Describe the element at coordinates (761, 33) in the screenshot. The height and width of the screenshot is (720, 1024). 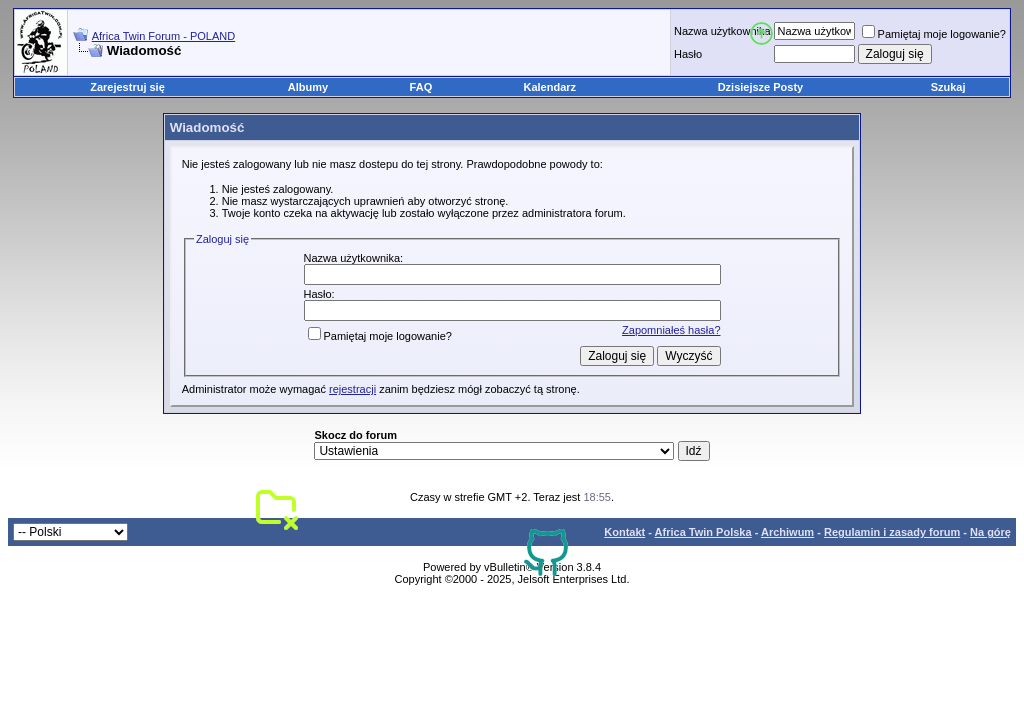
I see `scroll to top of page` at that location.